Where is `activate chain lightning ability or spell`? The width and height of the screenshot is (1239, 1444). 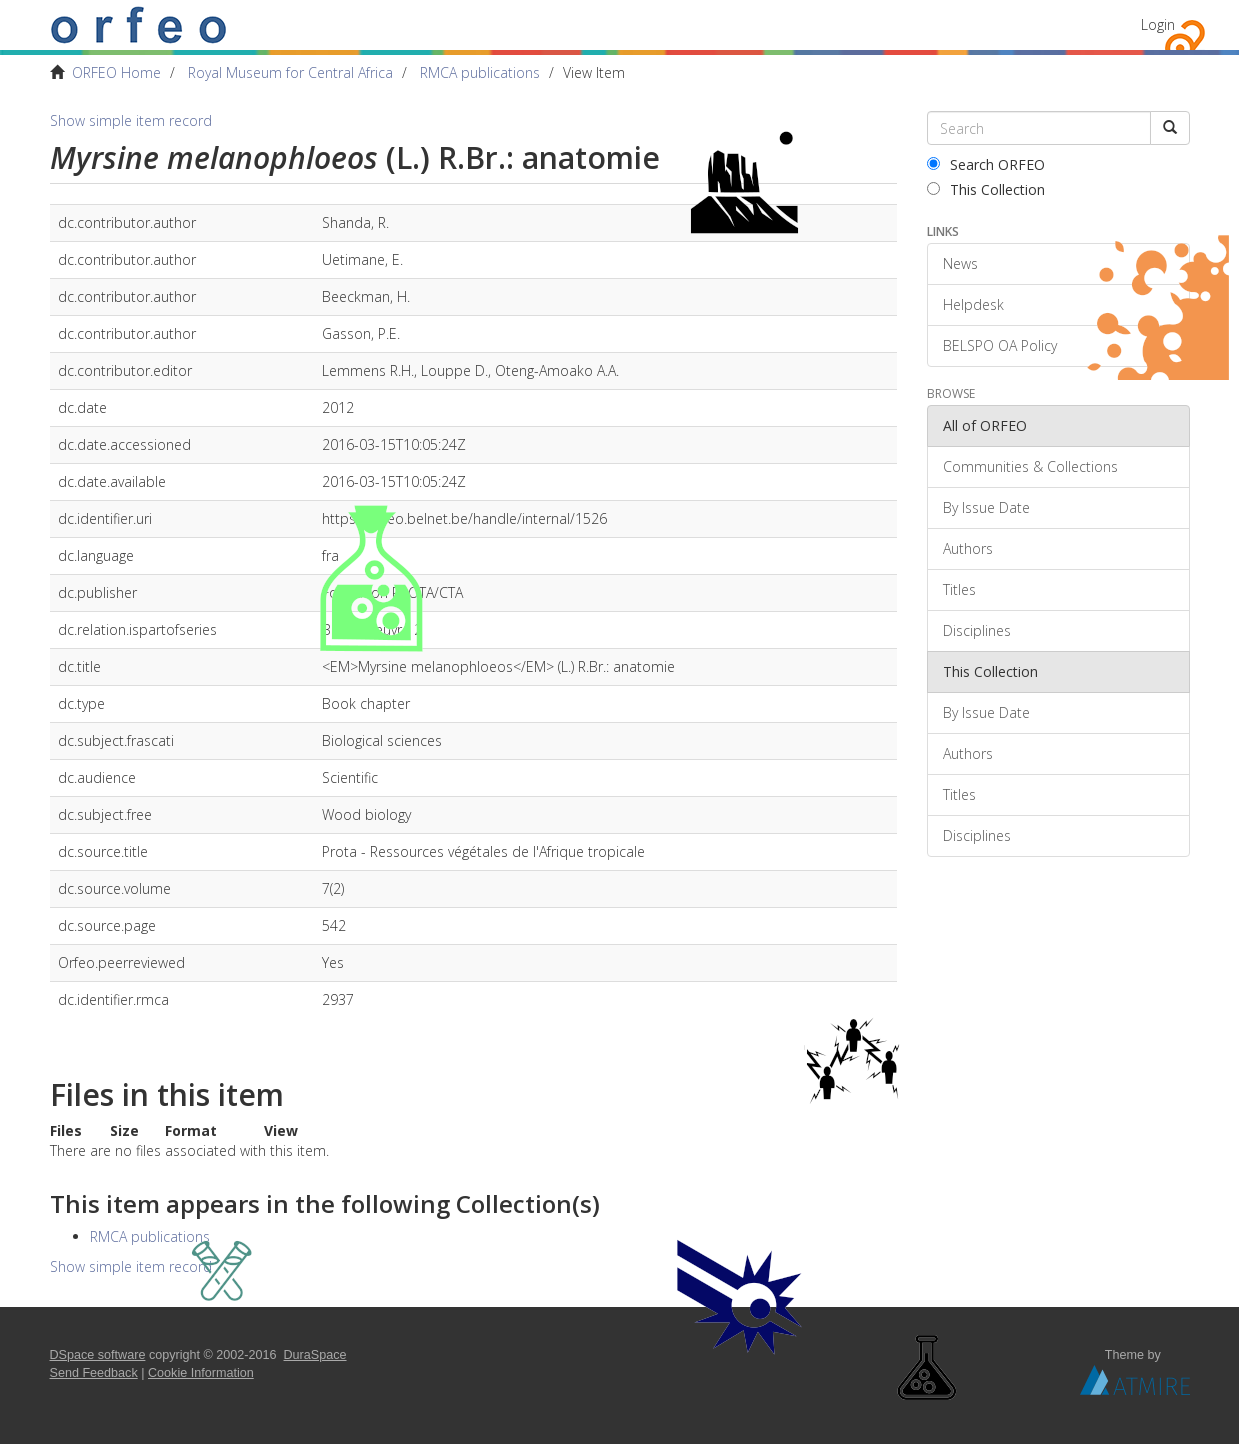
activate chain lightning ability or spell is located at coordinates (853, 1061).